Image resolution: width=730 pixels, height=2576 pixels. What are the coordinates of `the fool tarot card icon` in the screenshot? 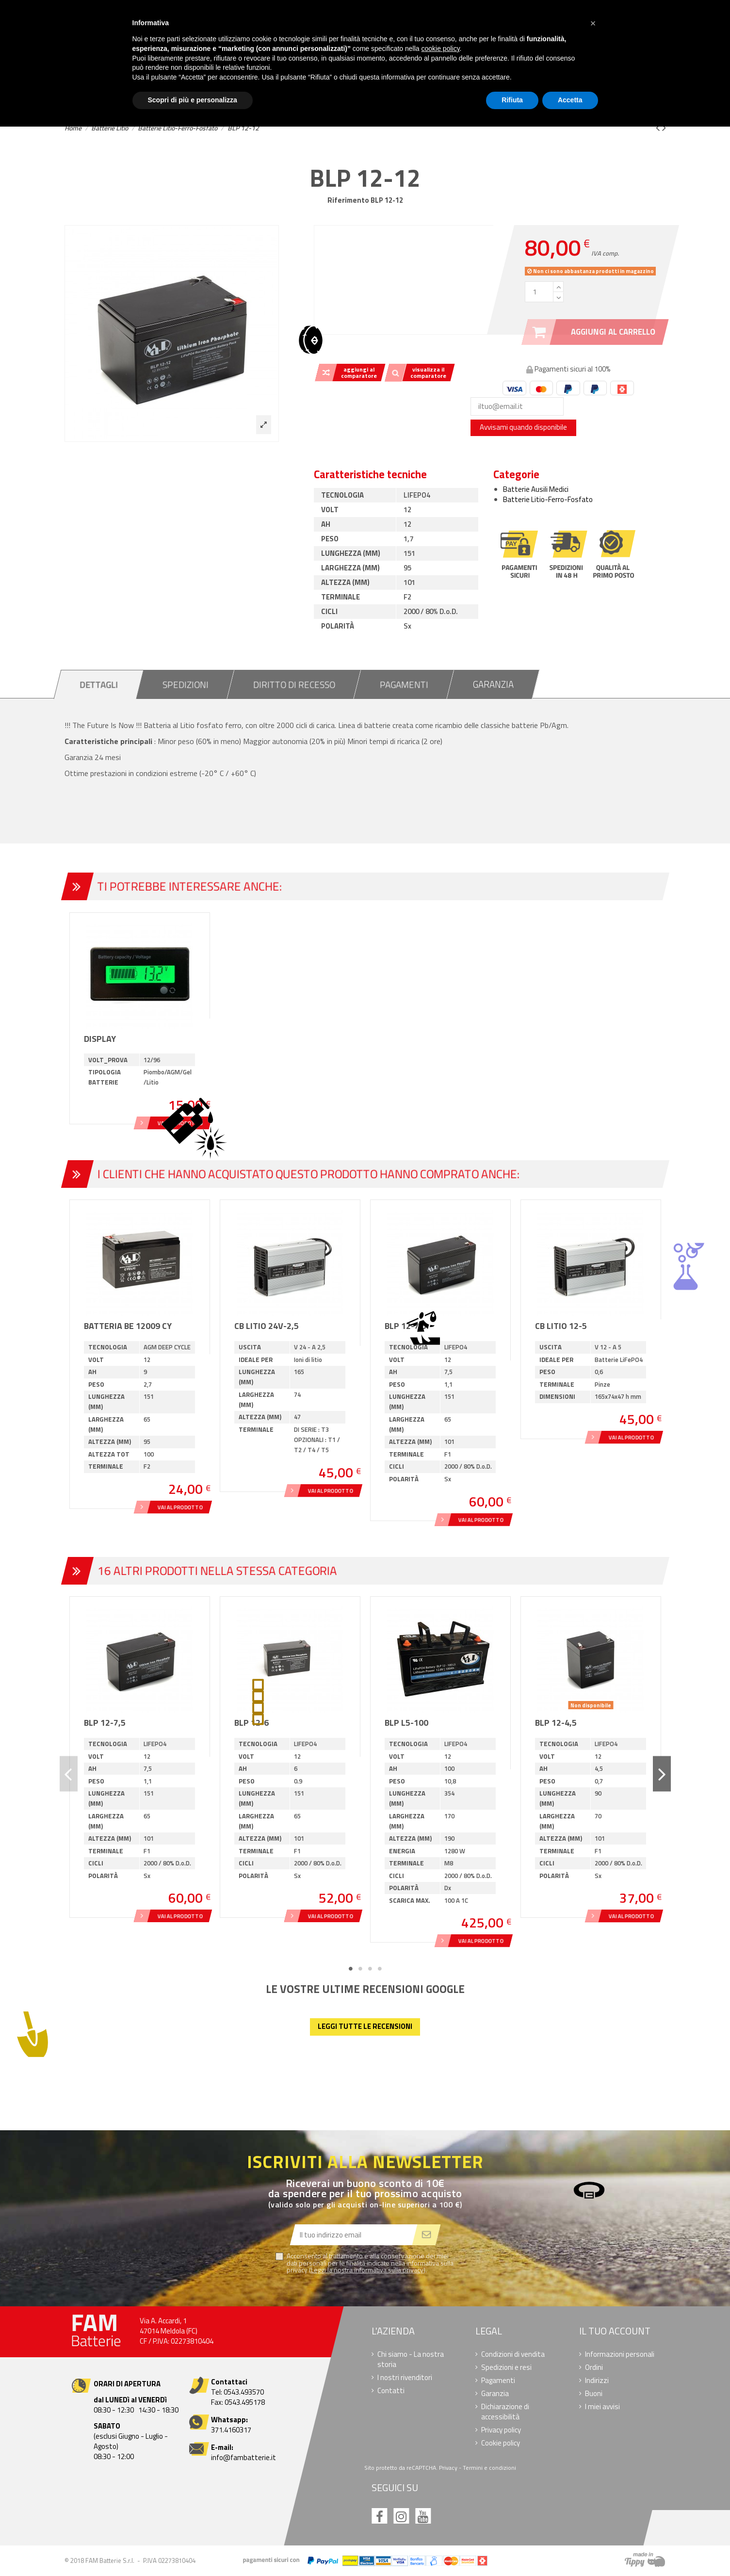 It's located at (422, 1327).